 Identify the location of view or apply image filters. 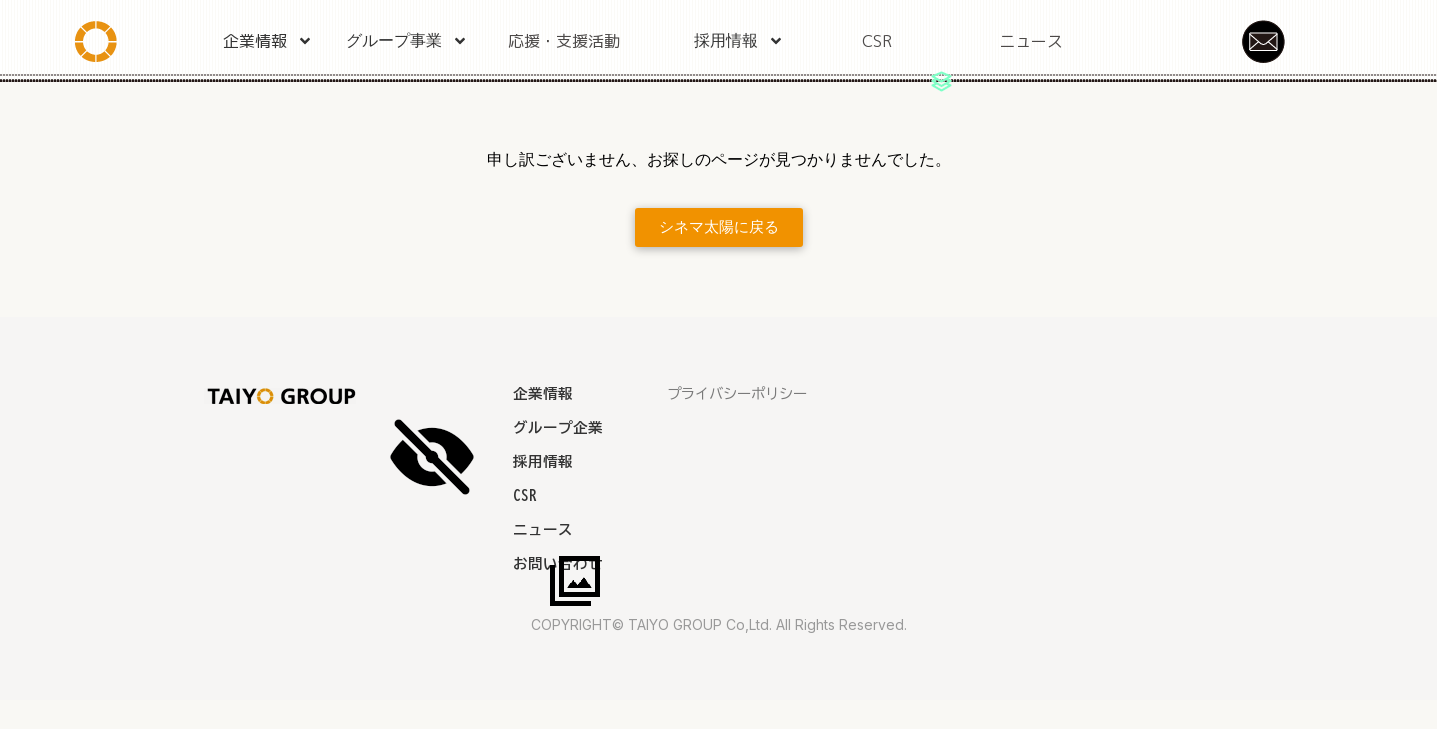
(575, 581).